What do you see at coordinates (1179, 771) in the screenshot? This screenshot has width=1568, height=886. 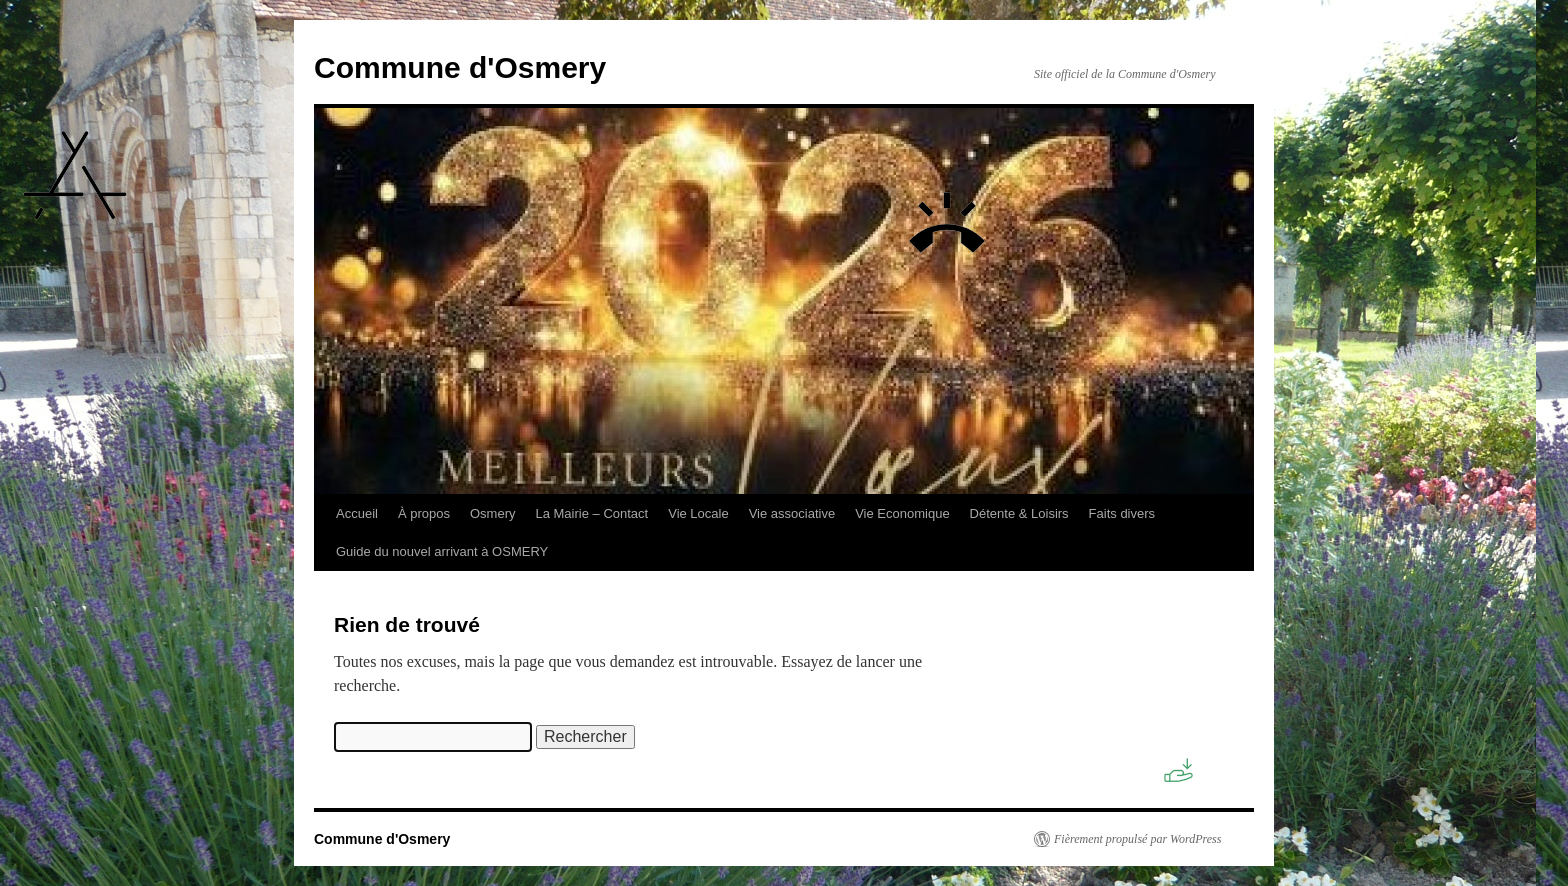 I see `receive or accept an incoming item` at bounding box center [1179, 771].